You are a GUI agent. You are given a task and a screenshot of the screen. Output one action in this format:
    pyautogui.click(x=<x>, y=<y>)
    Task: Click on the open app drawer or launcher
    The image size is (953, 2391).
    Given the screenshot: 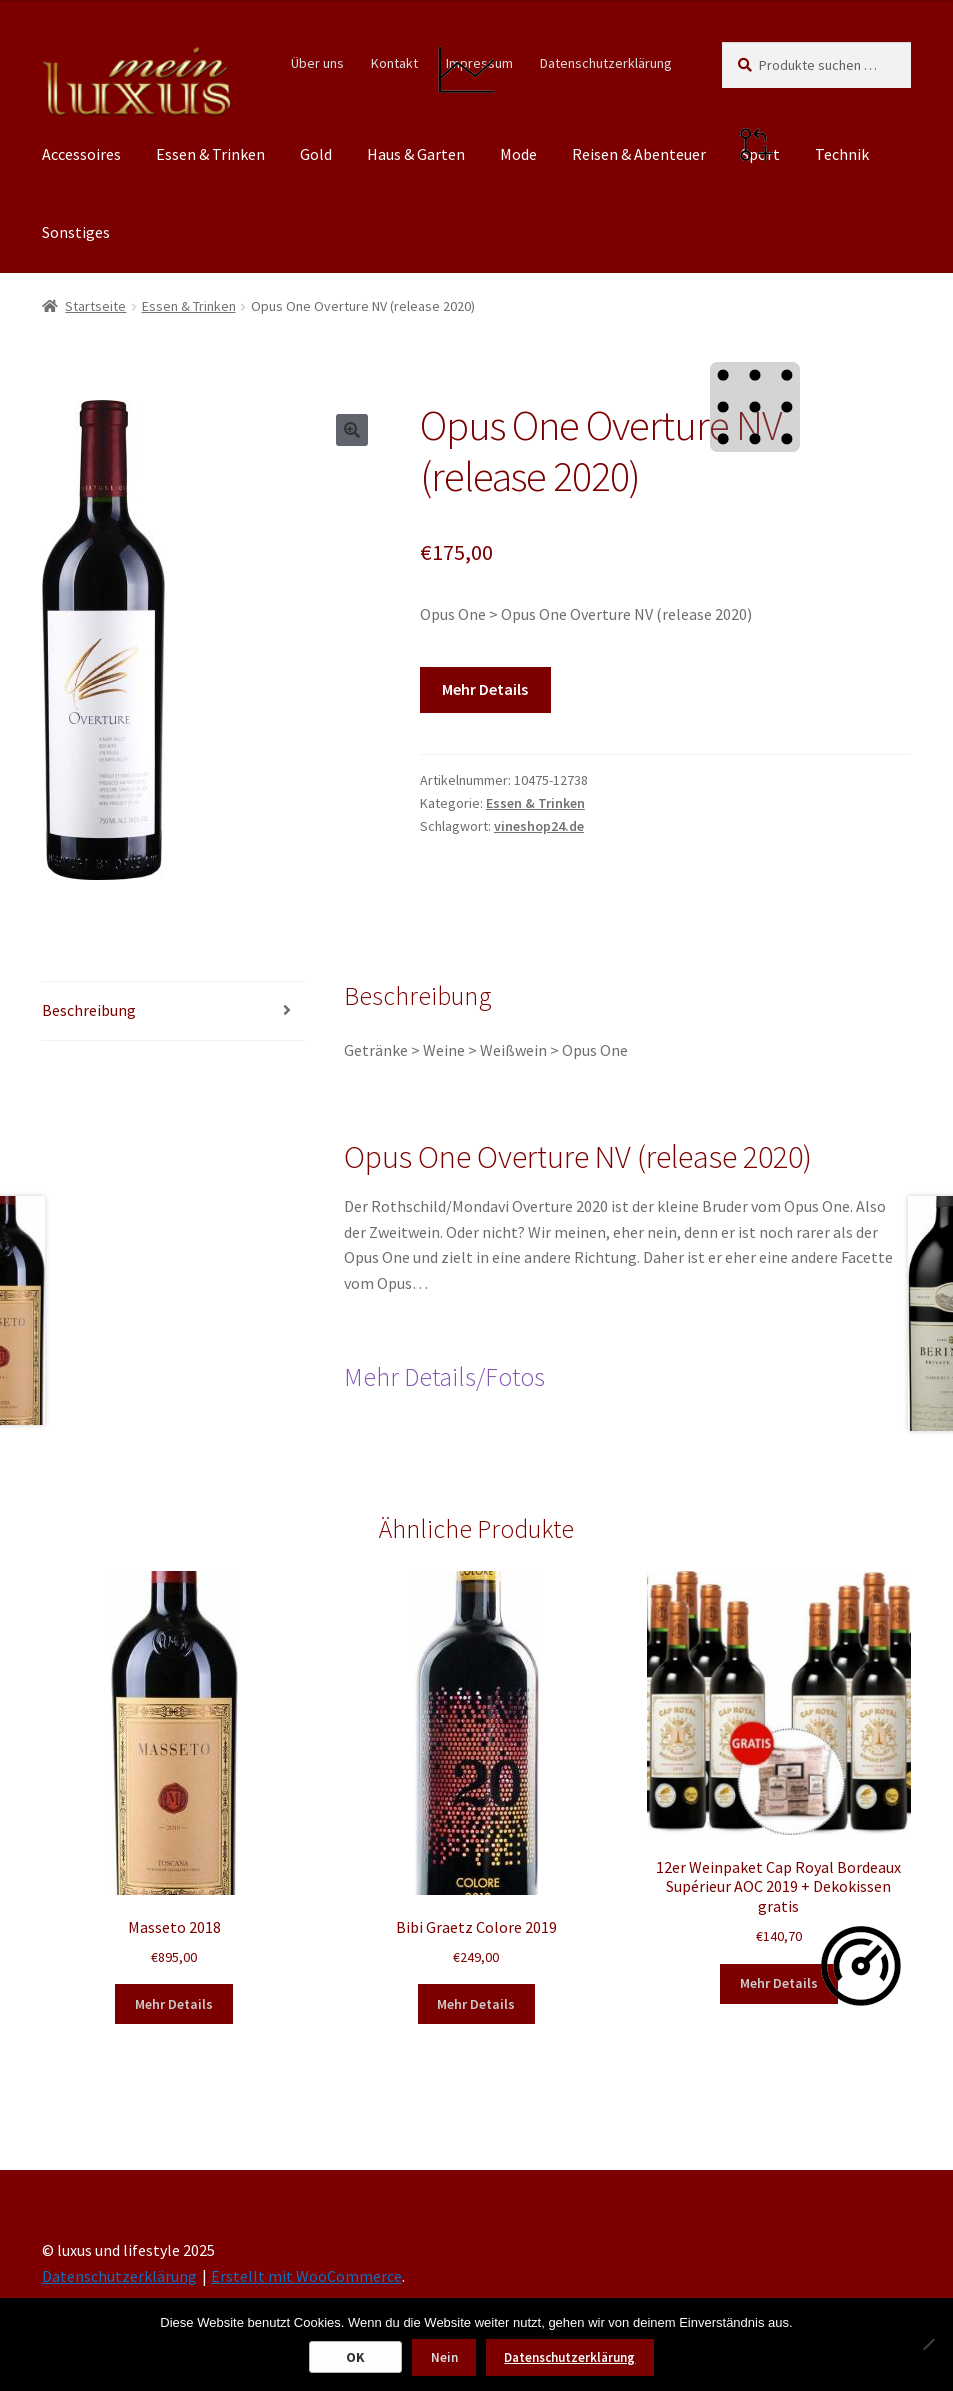 What is the action you would take?
    pyautogui.click(x=755, y=407)
    